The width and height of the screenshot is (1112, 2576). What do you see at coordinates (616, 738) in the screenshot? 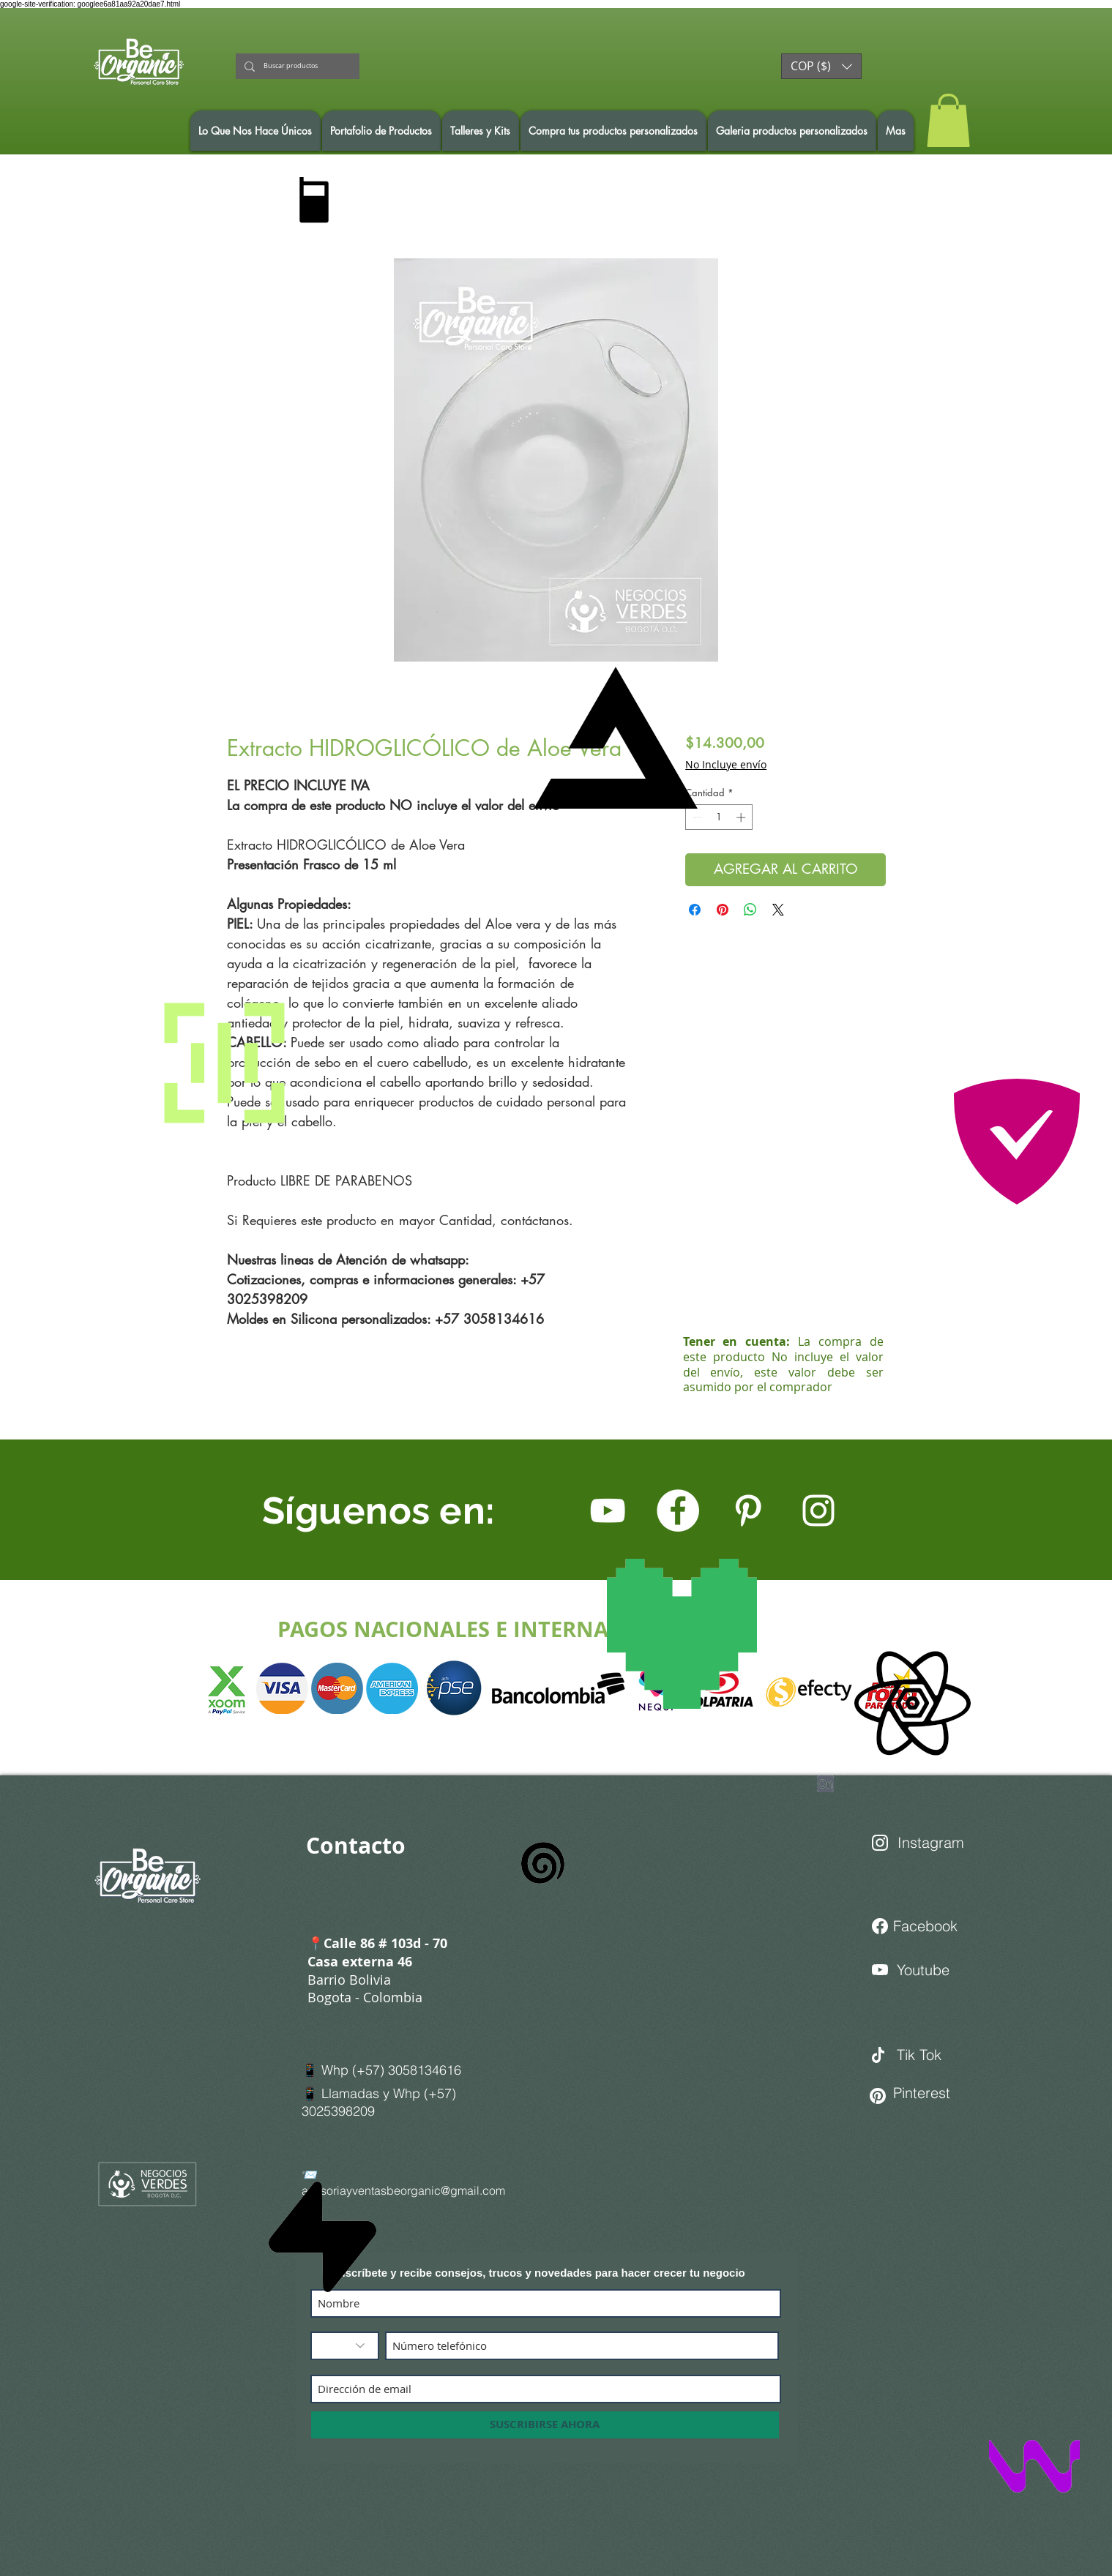
I see `AtlasOS logo` at bounding box center [616, 738].